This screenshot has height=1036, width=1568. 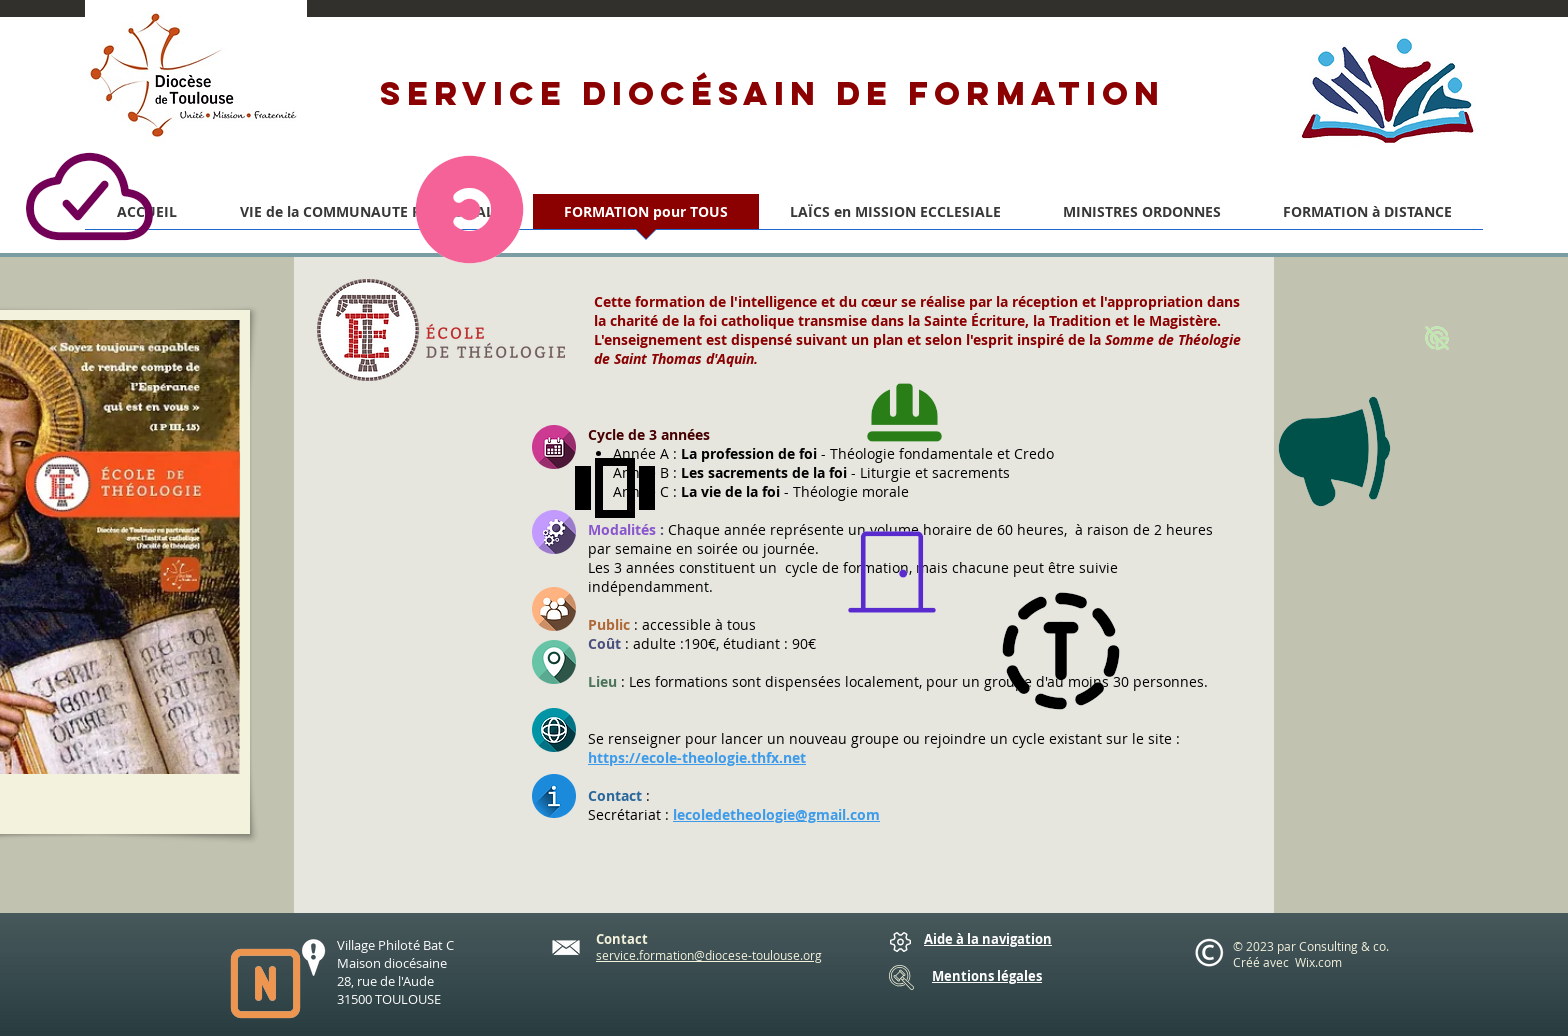 What do you see at coordinates (615, 490) in the screenshot?
I see `view content in carousel mode` at bounding box center [615, 490].